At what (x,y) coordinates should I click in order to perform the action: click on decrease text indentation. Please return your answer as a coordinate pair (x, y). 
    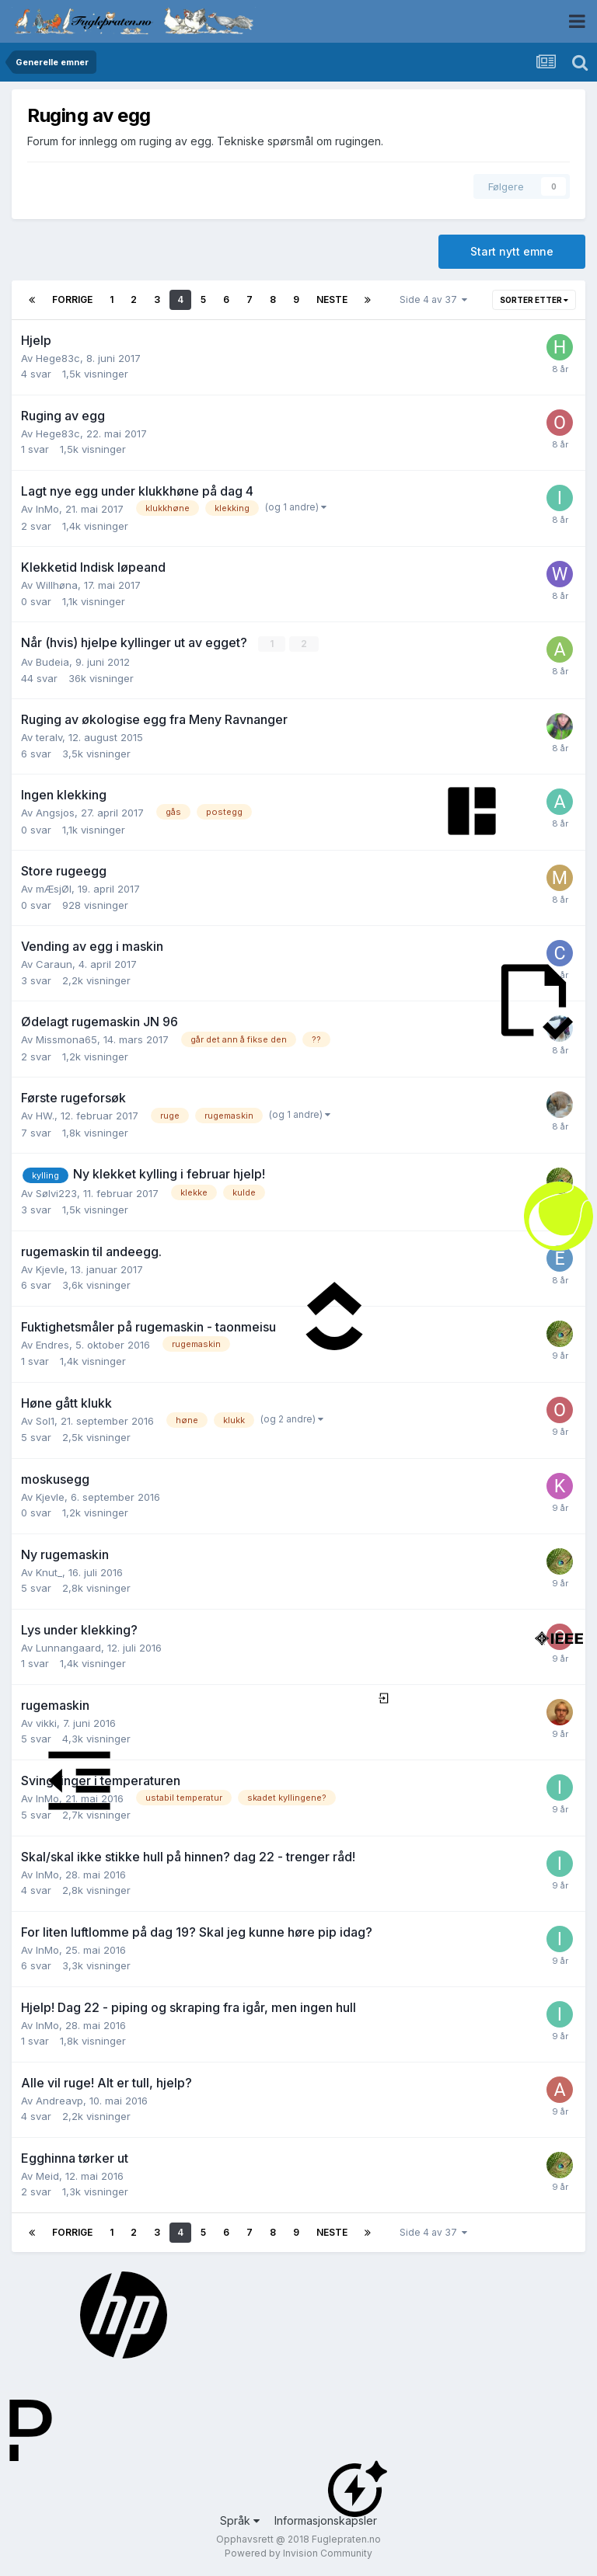
    Looking at the image, I should click on (79, 1779).